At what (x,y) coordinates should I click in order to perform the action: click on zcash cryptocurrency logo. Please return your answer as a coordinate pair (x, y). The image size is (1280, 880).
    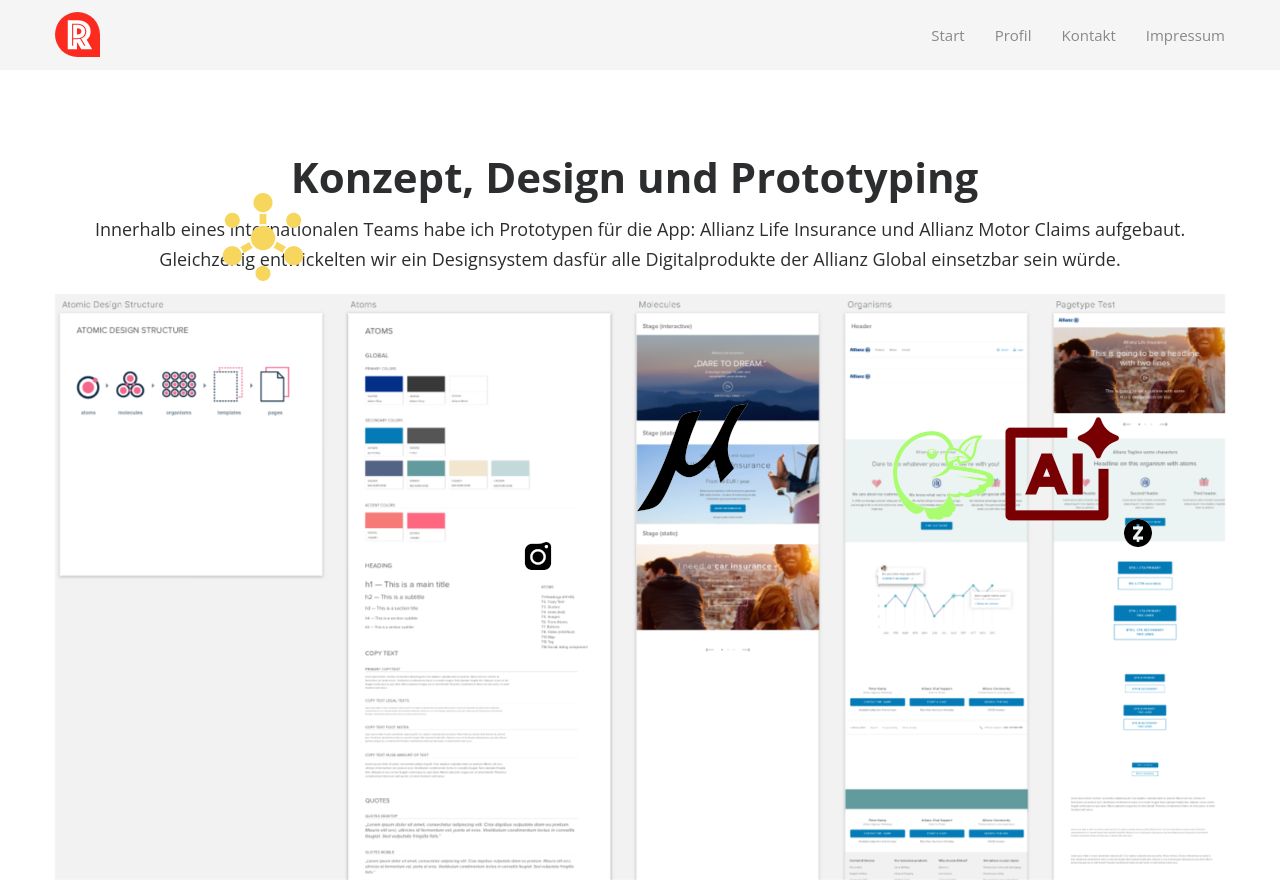
    Looking at the image, I should click on (1138, 533).